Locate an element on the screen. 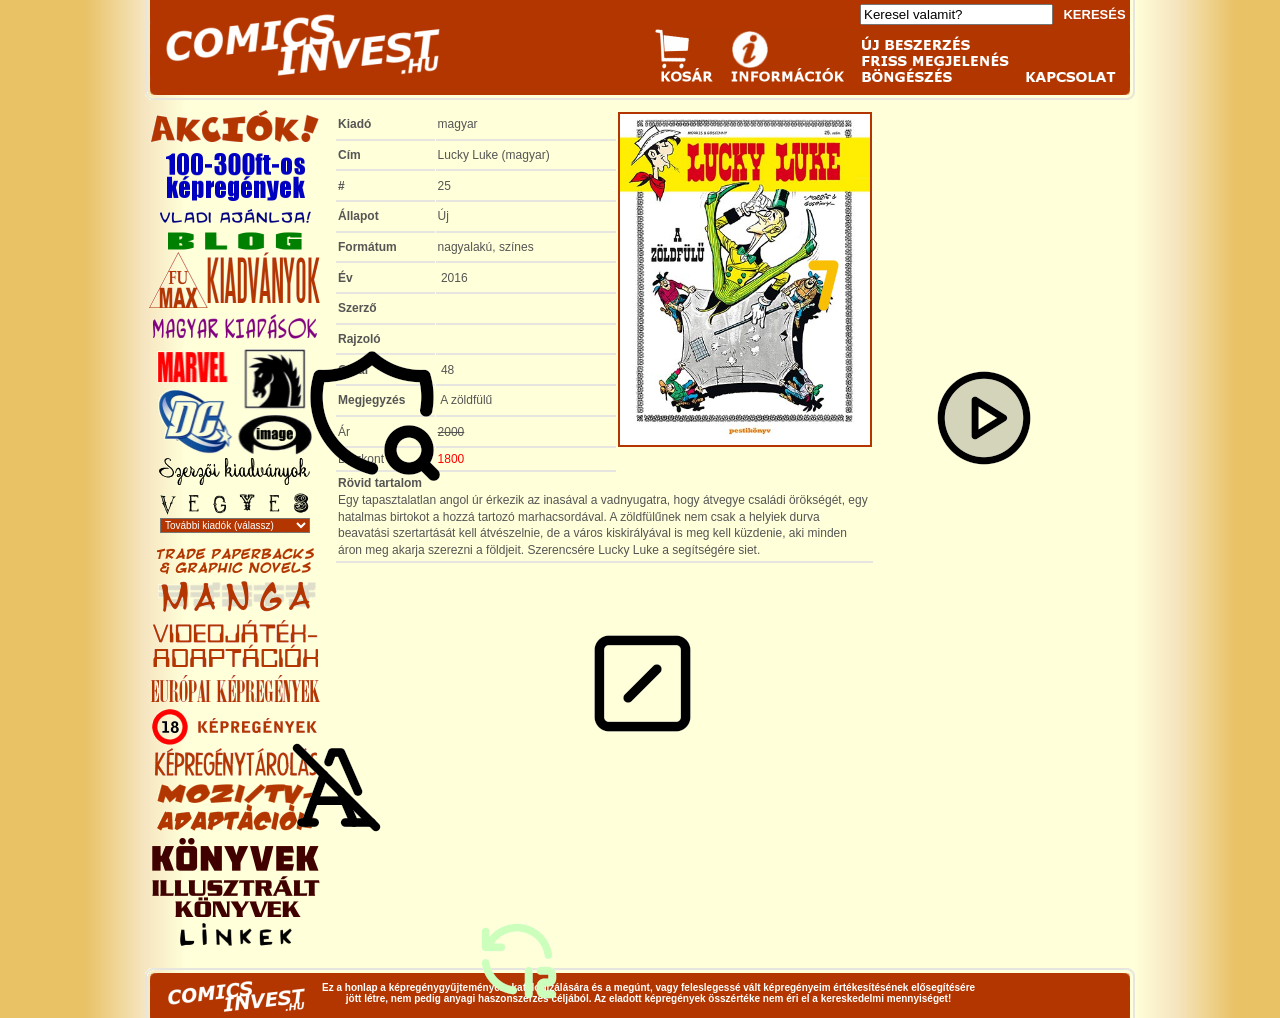 This screenshot has width=1280, height=1018. switch to 12-hour time format is located at coordinates (517, 959).